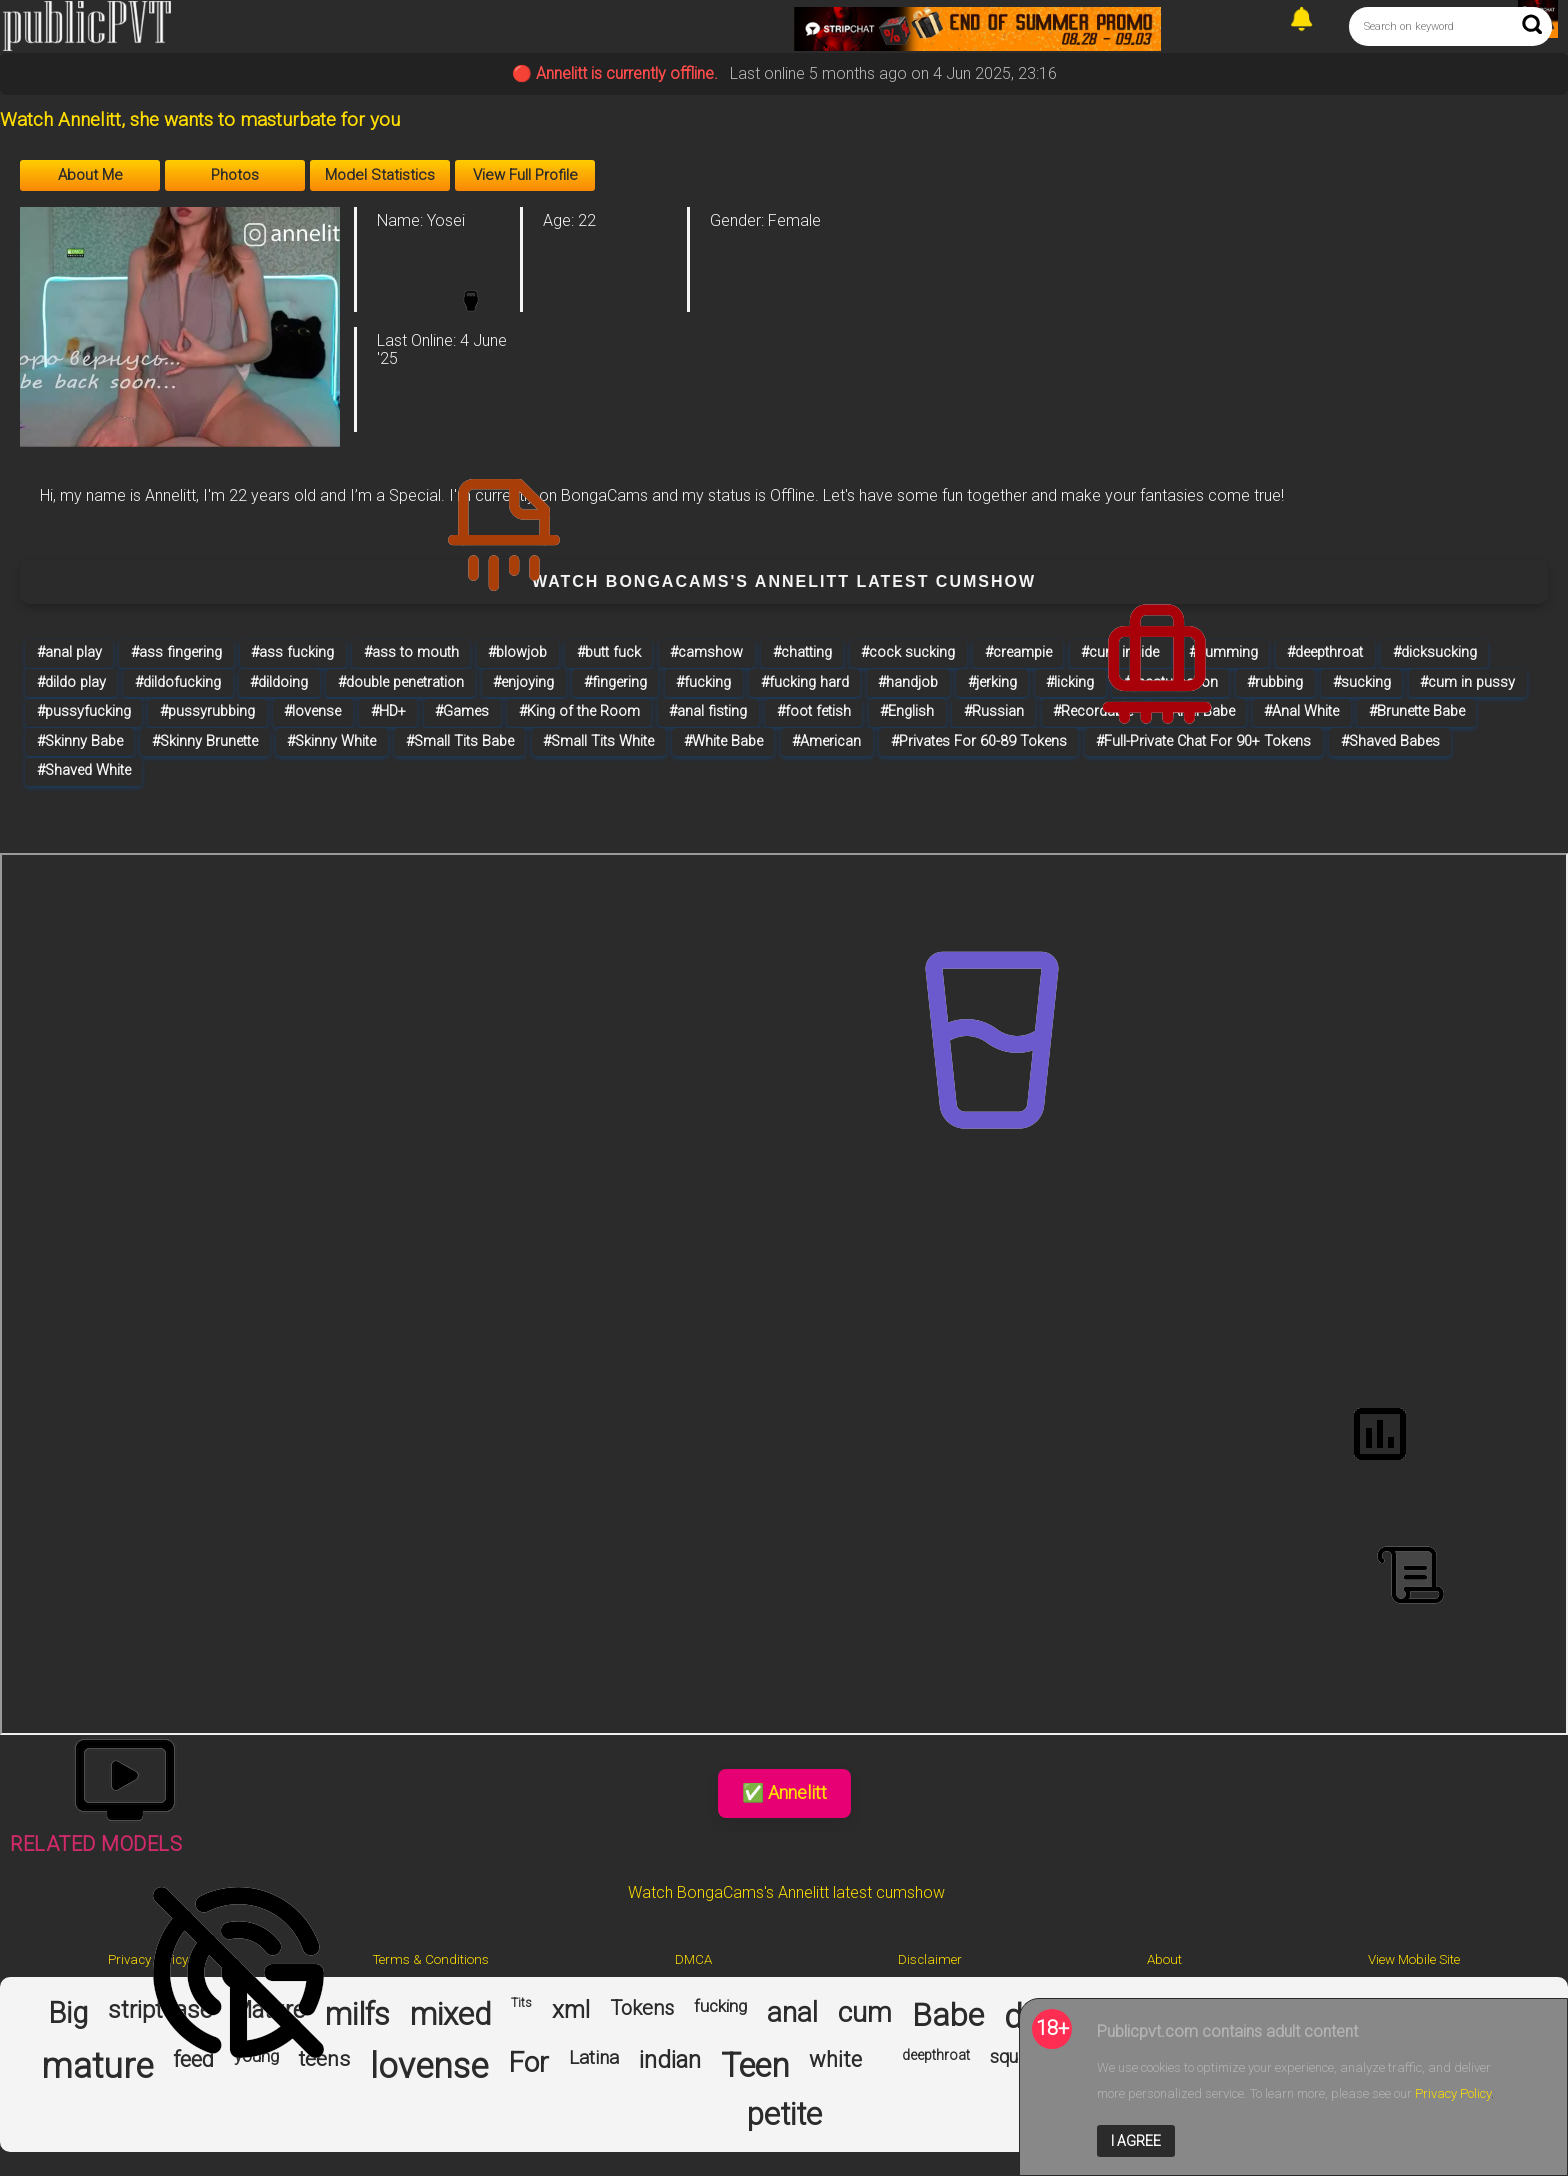 The image size is (1568, 2176). What do you see at coordinates (471, 301) in the screenshot?
I see `configure HDMI input settings` at bounding box center [471, 301].